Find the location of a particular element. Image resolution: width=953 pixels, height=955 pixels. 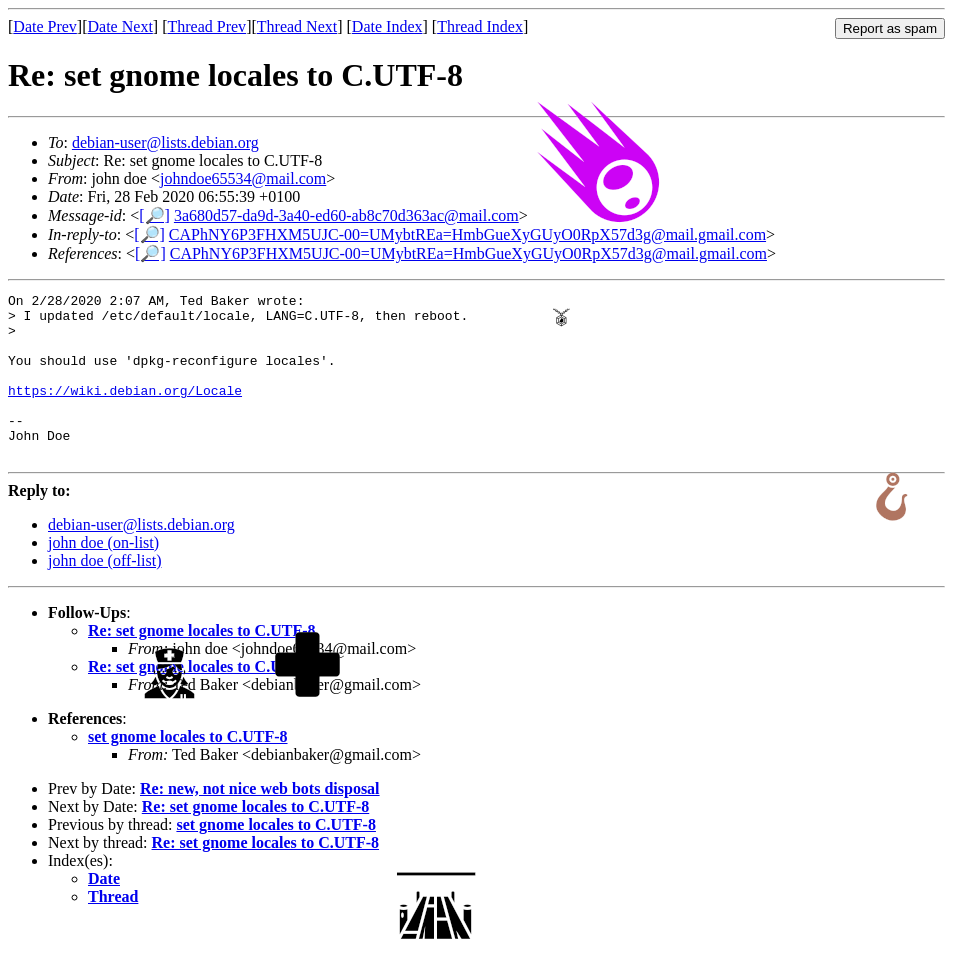

wooden pier or dock structure is located at coordinates (435, 900).